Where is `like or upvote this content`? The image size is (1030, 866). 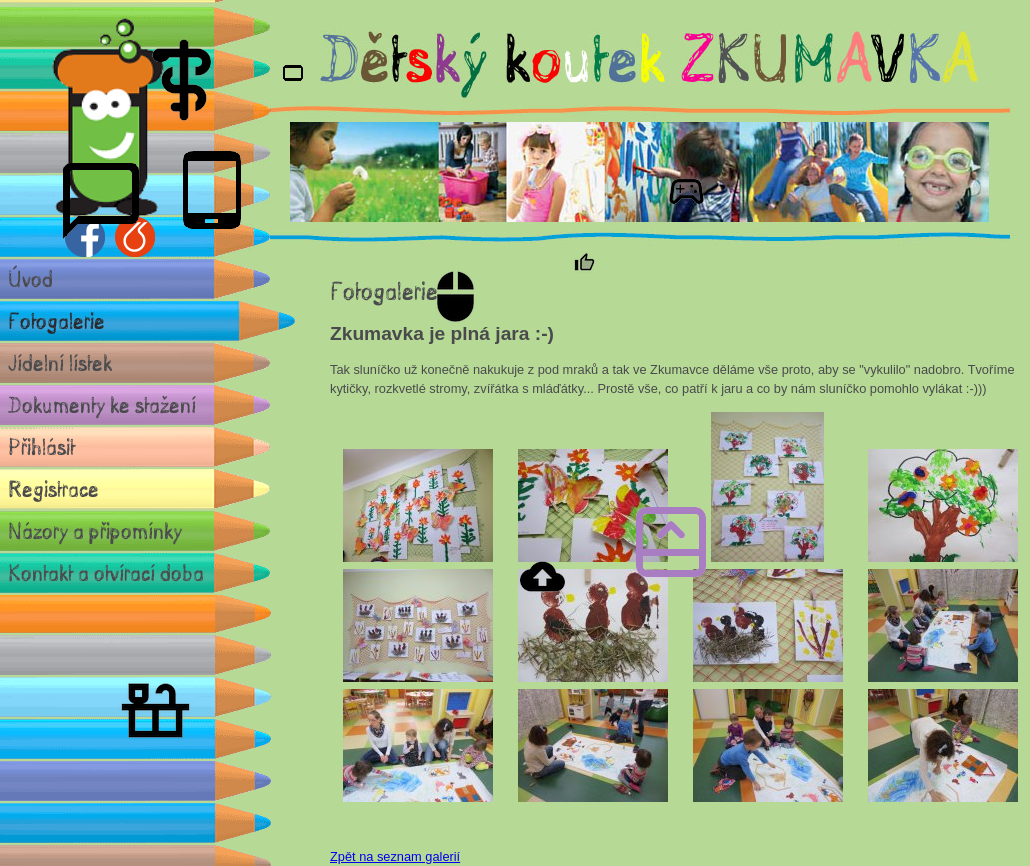 like or upvote this content is located at coordinates (584, 262).